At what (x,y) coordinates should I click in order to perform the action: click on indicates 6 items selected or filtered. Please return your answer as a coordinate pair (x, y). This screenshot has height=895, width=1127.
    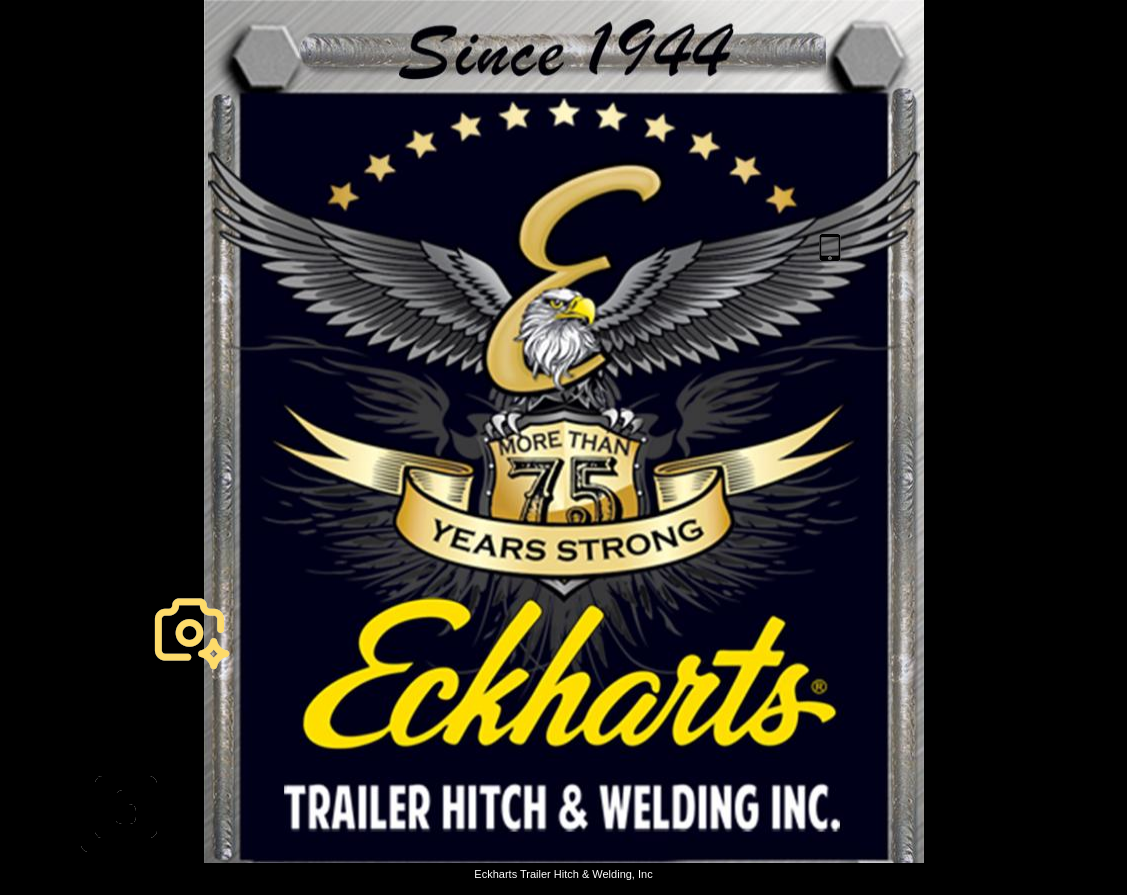
    Looking at the image, I should click on (119, 814).